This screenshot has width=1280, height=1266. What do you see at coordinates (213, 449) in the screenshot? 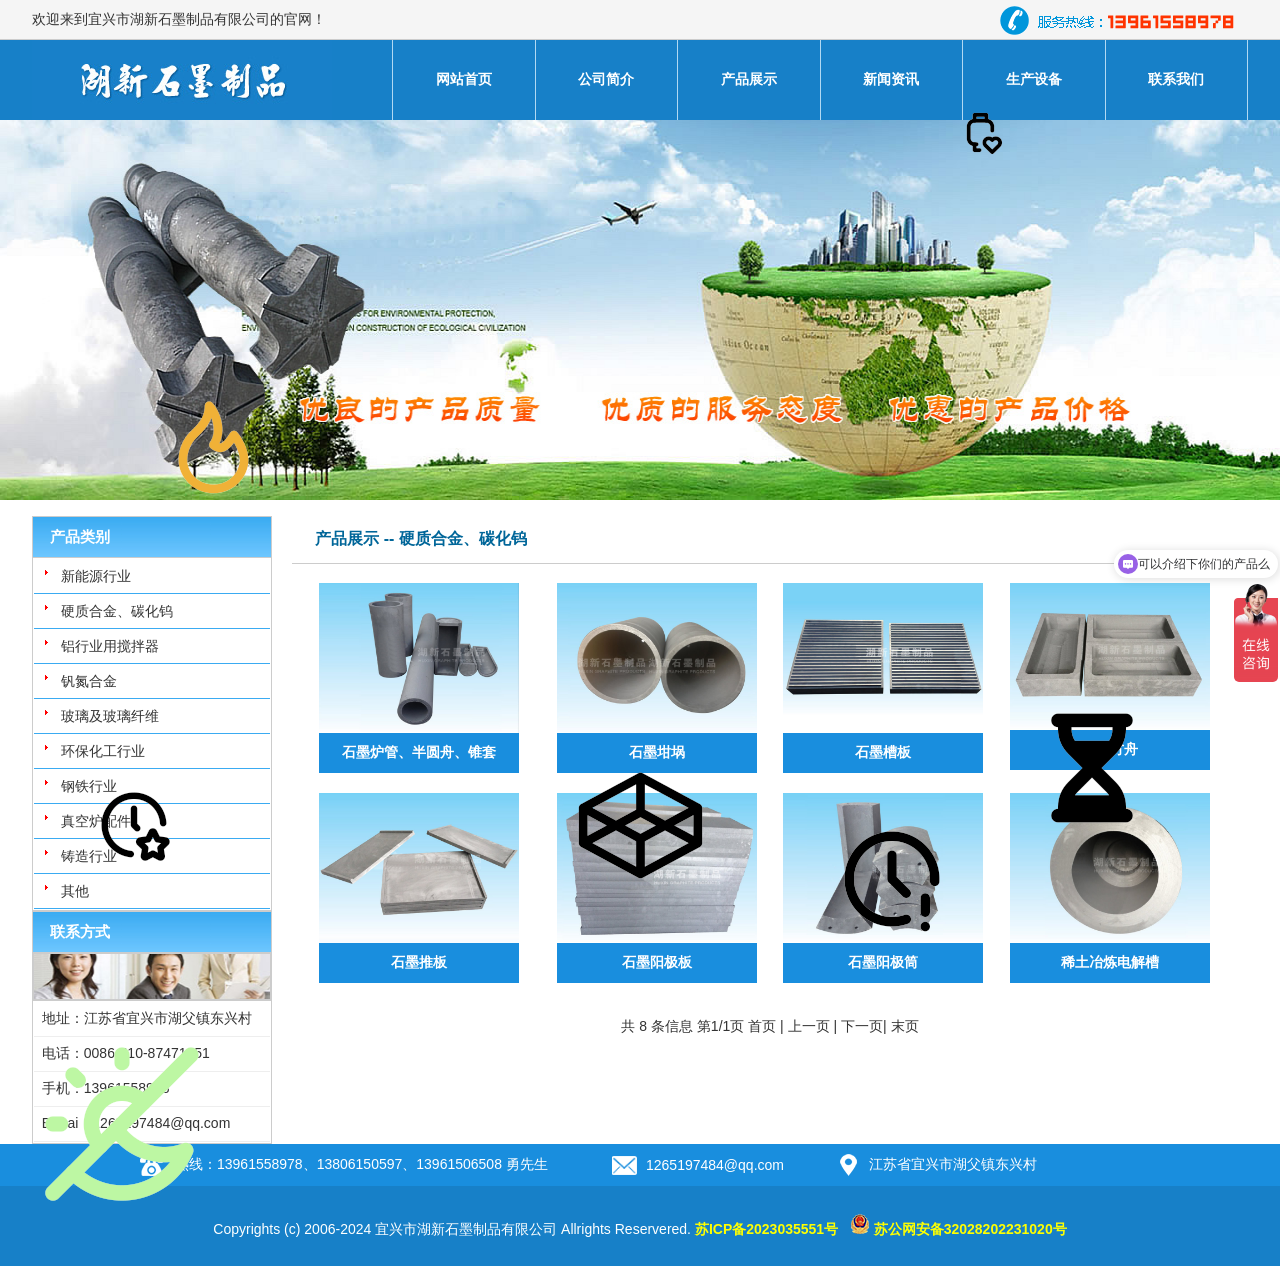
I see `view trending or hot content` at bounding box center [213, 449].